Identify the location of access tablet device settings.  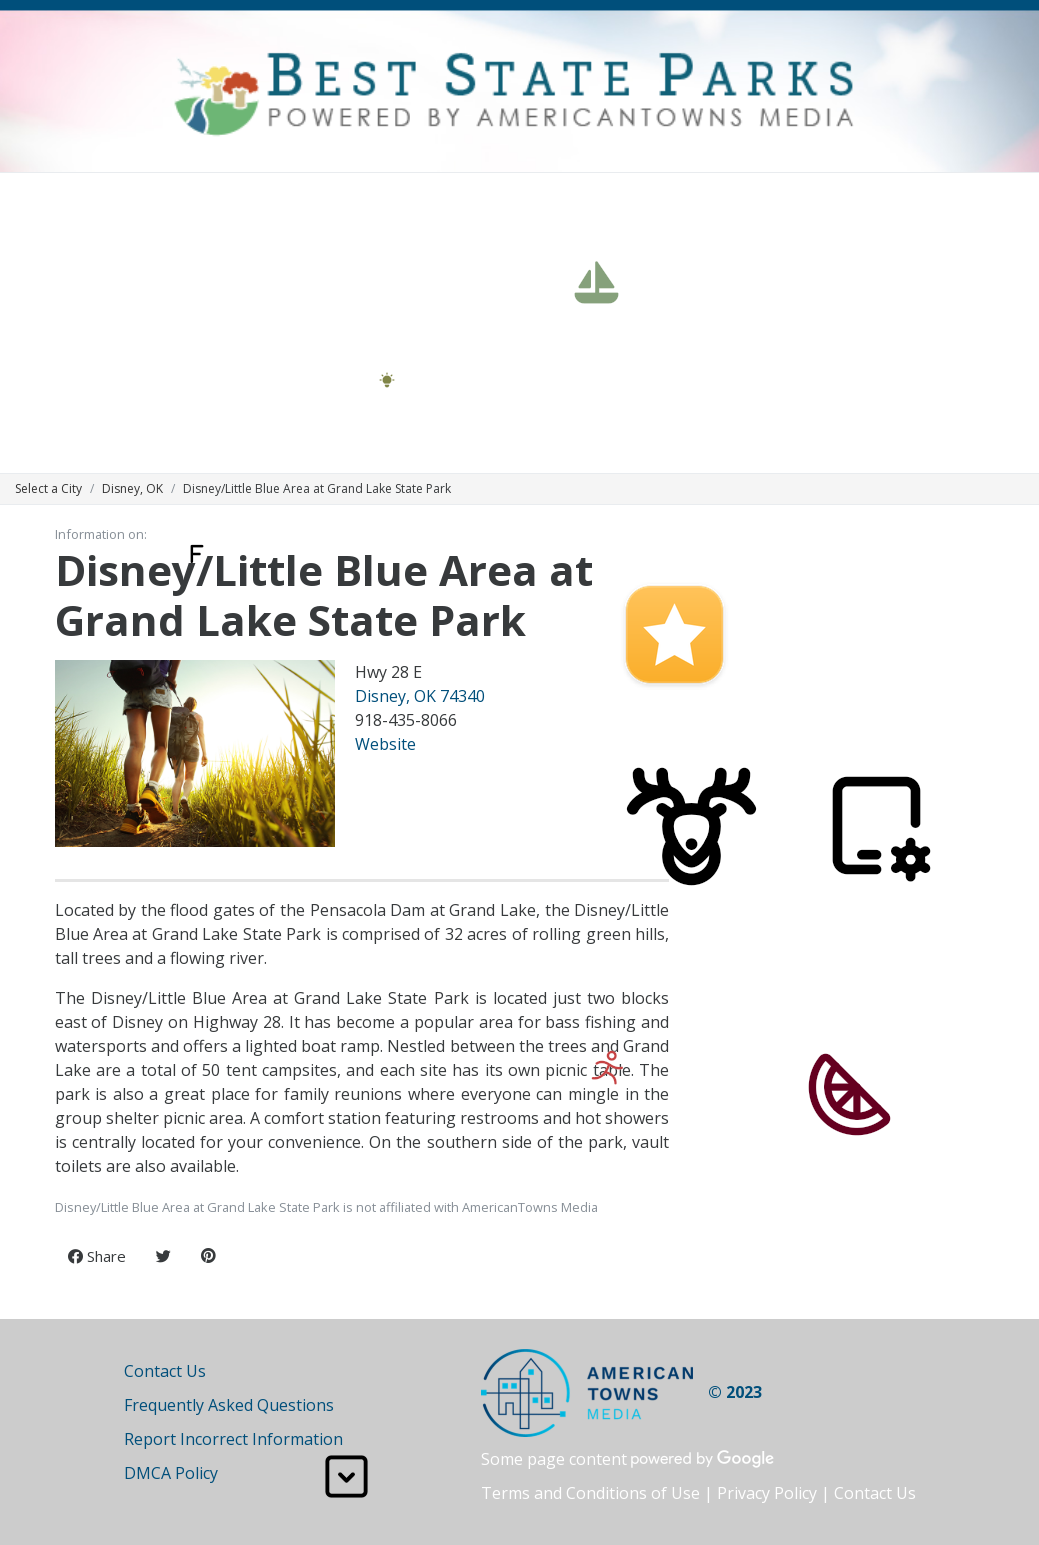
(876, 825).